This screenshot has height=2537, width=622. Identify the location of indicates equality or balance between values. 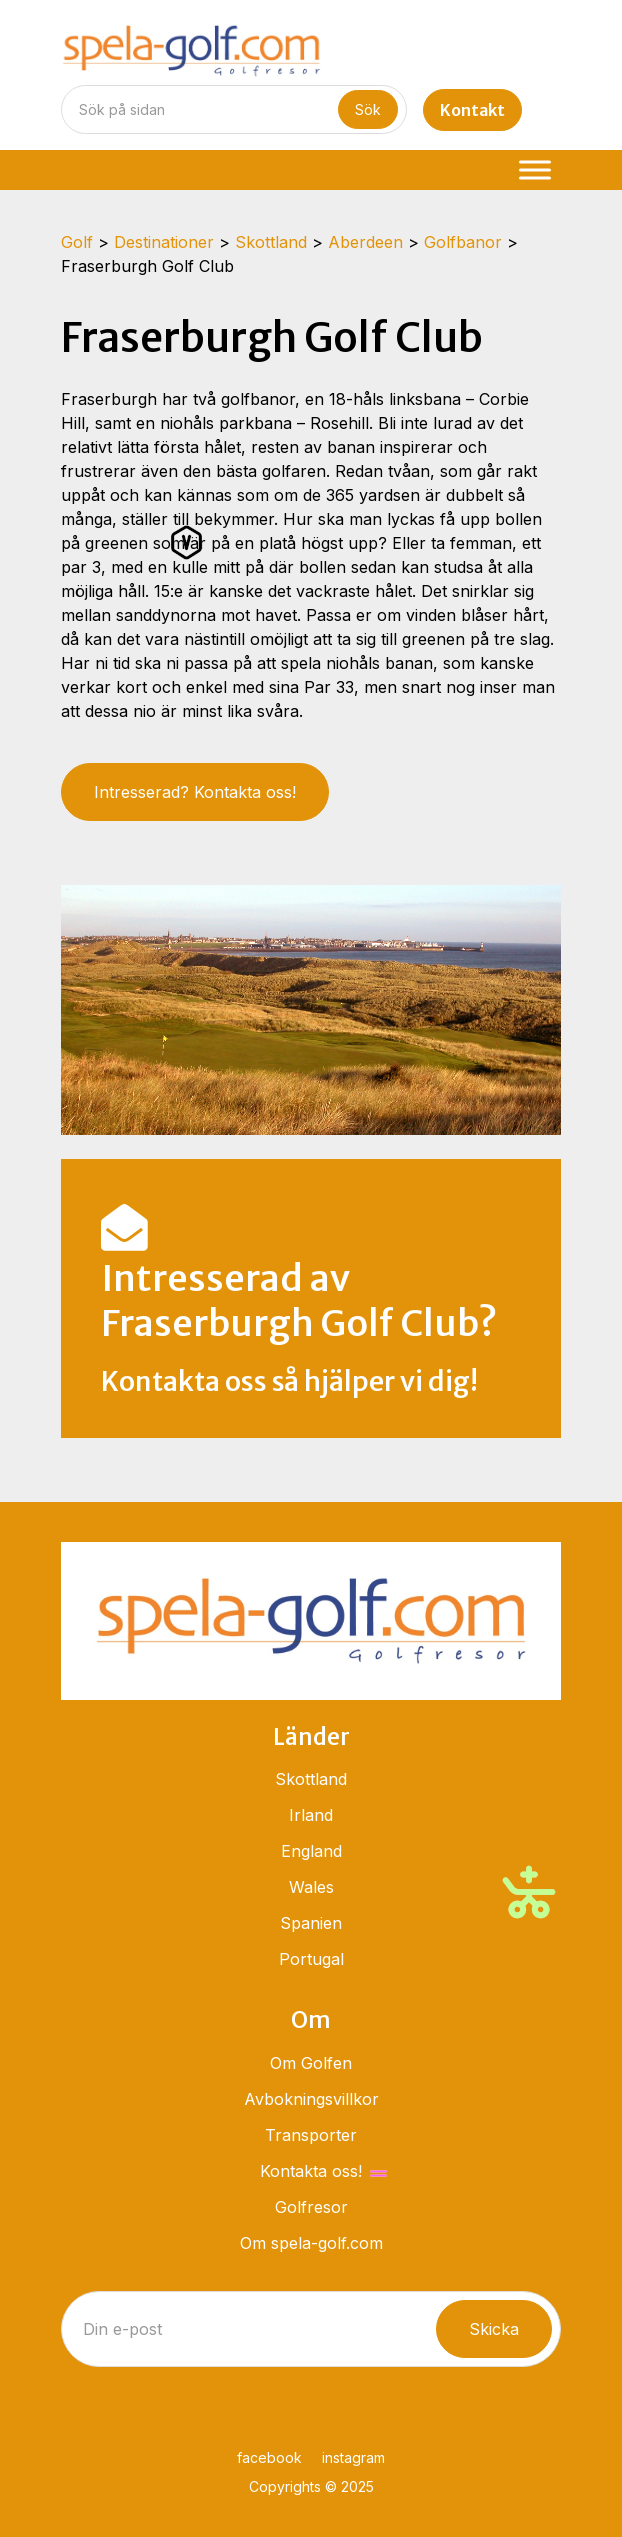
(378, 2173).